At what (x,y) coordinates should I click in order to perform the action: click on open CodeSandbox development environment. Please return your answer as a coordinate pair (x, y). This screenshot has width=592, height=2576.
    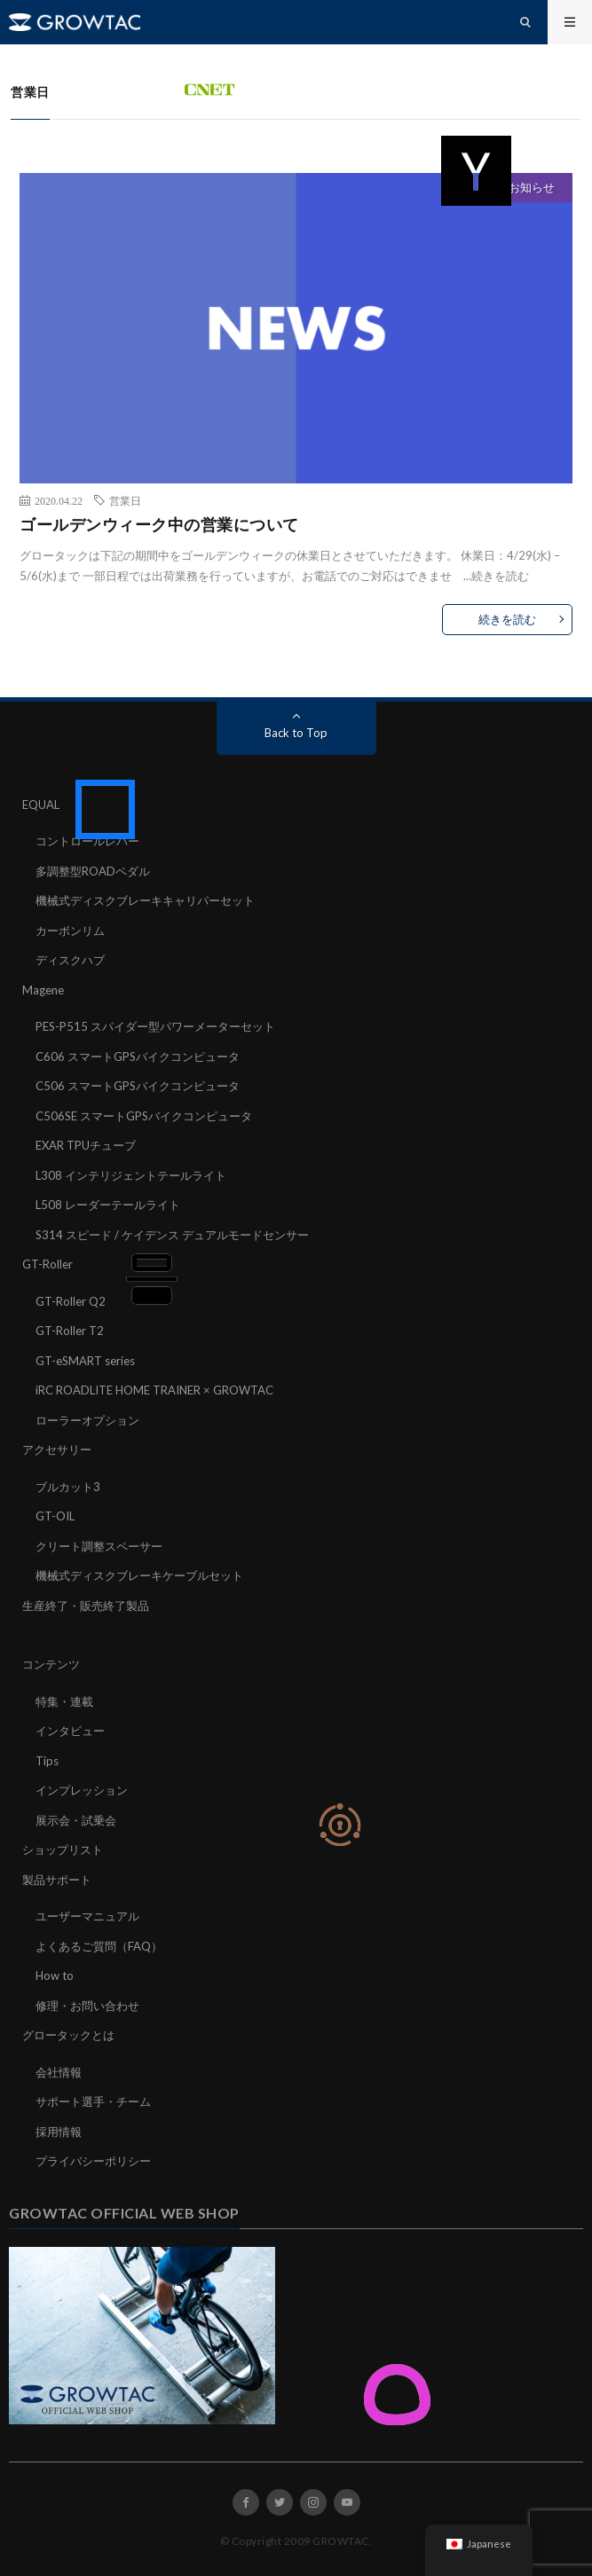
    Looking at the image, I should click on (105, 809).